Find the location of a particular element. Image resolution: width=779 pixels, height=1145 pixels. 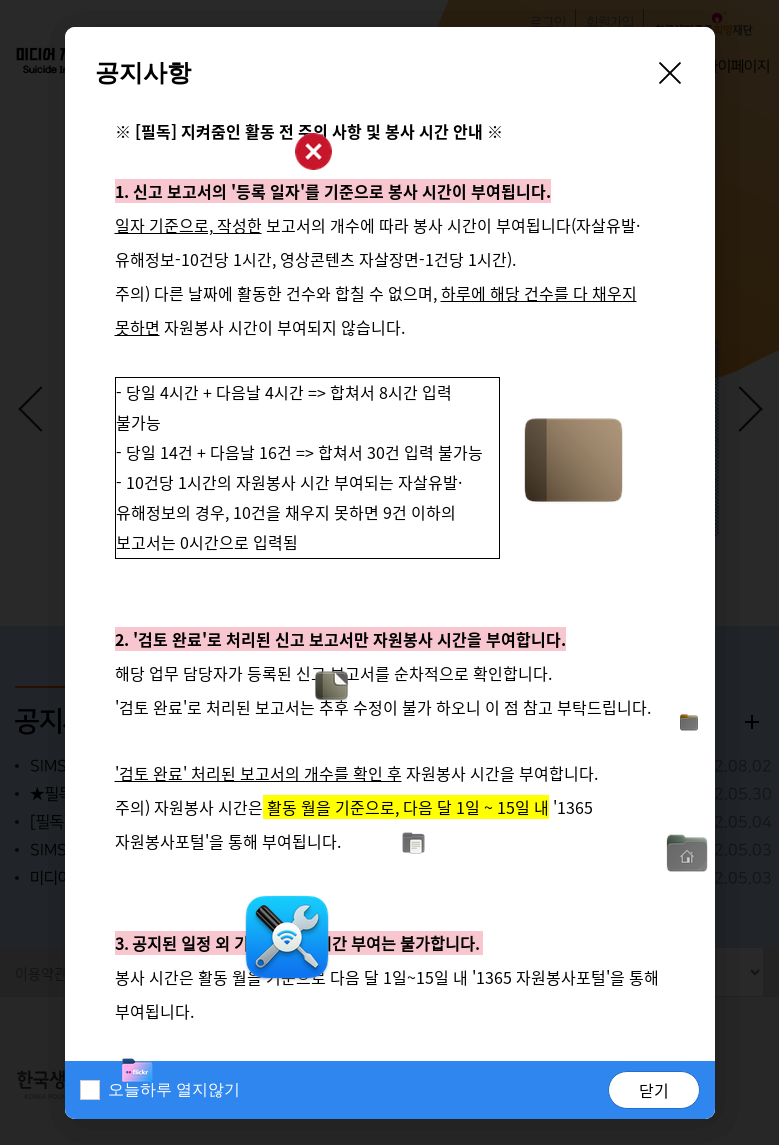

cancel the current action or operation is located at coordinates (313, 151).